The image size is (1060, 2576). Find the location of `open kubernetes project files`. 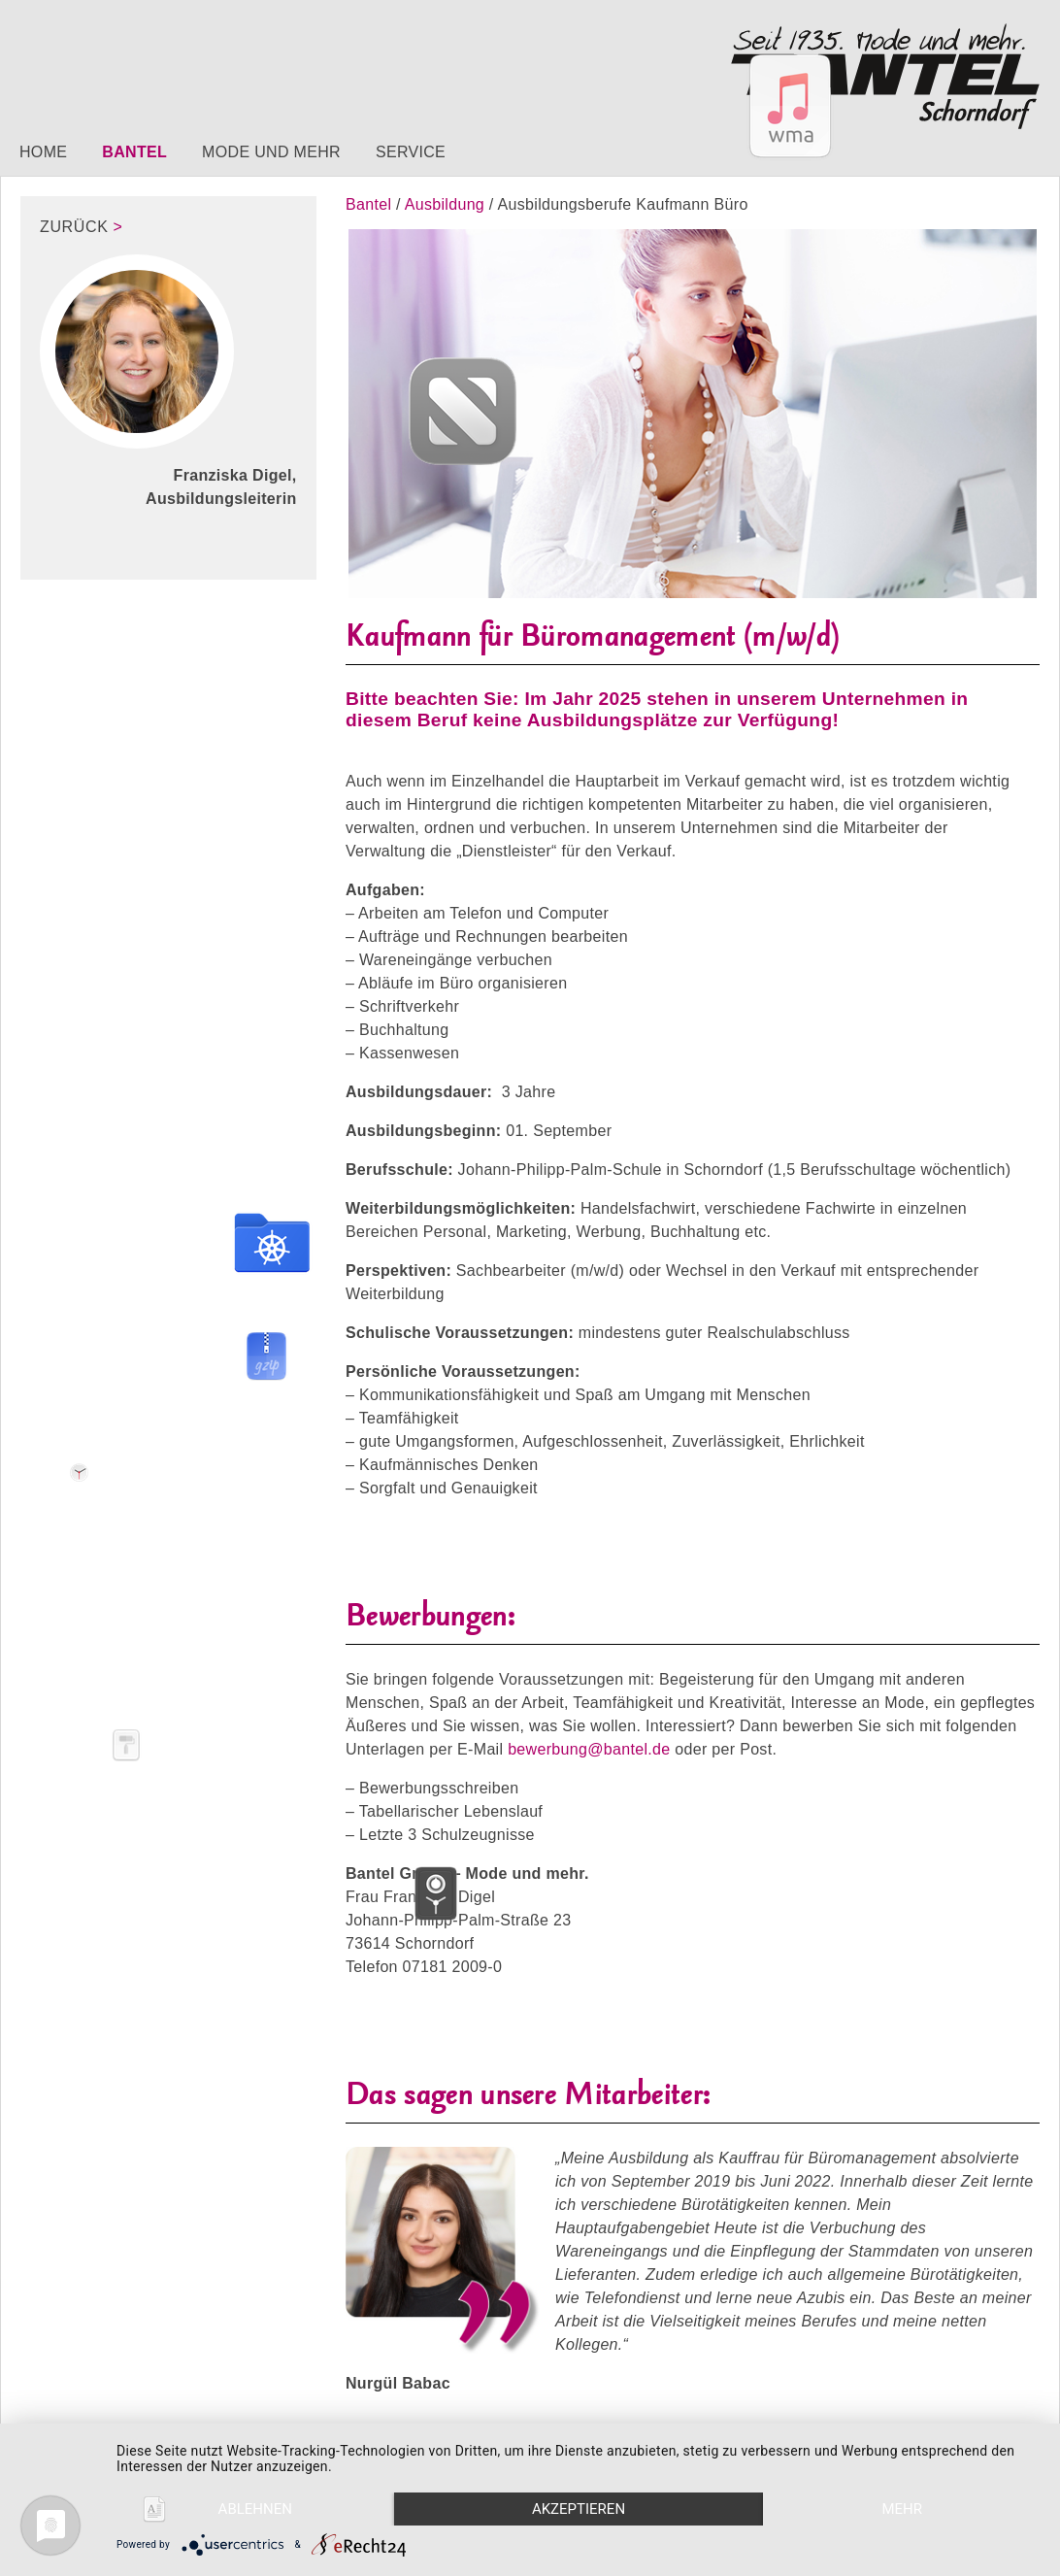

open kubernetes project files is located at coordinates (272, 1245).